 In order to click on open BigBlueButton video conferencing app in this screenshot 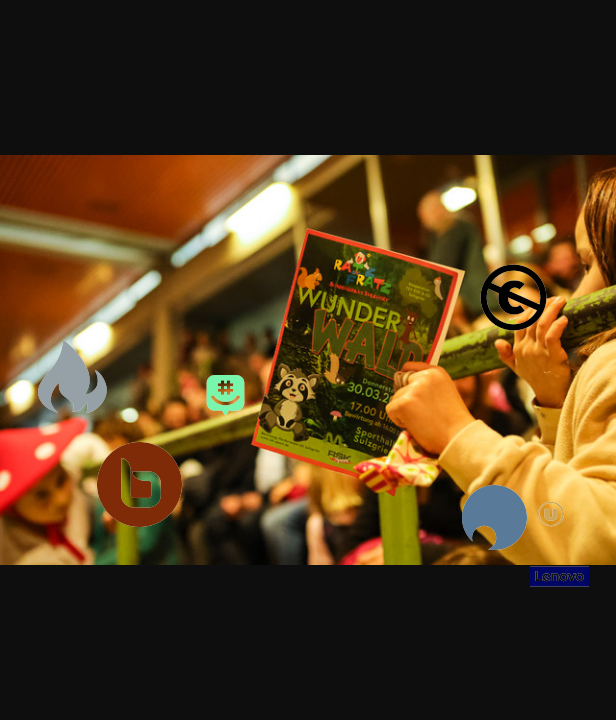, I will do `click(139, 484)`.